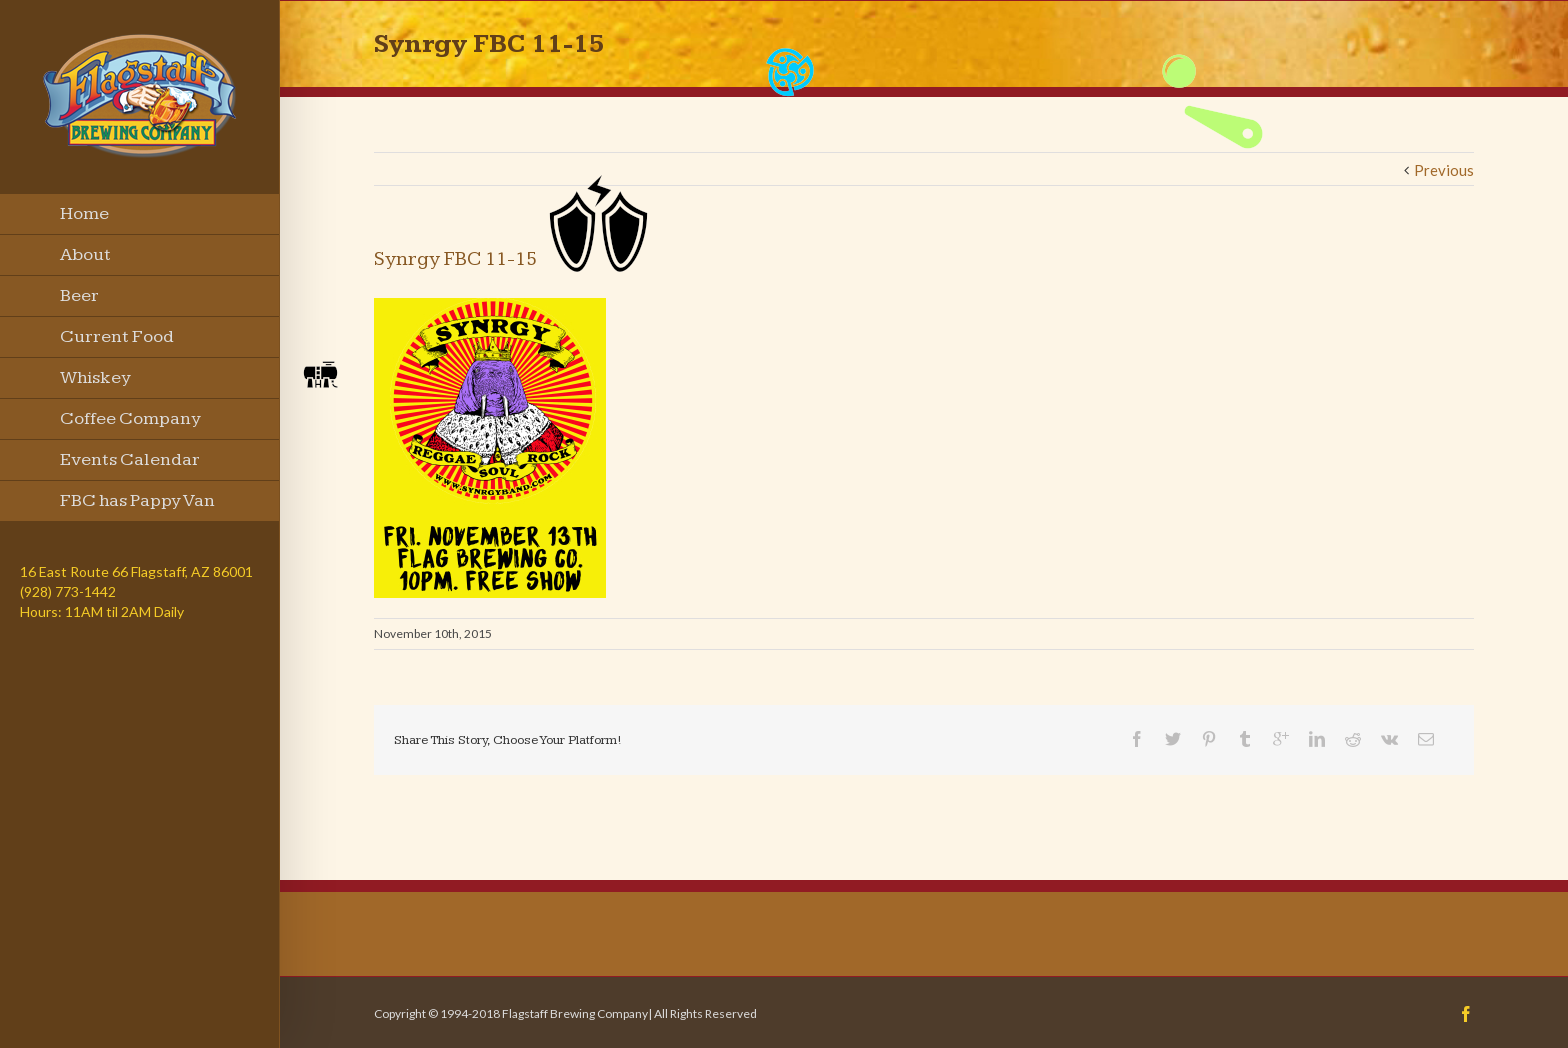  Describe the element at coordinates (1212, 101) in the screenshot. I see `play pinball game` at that location.